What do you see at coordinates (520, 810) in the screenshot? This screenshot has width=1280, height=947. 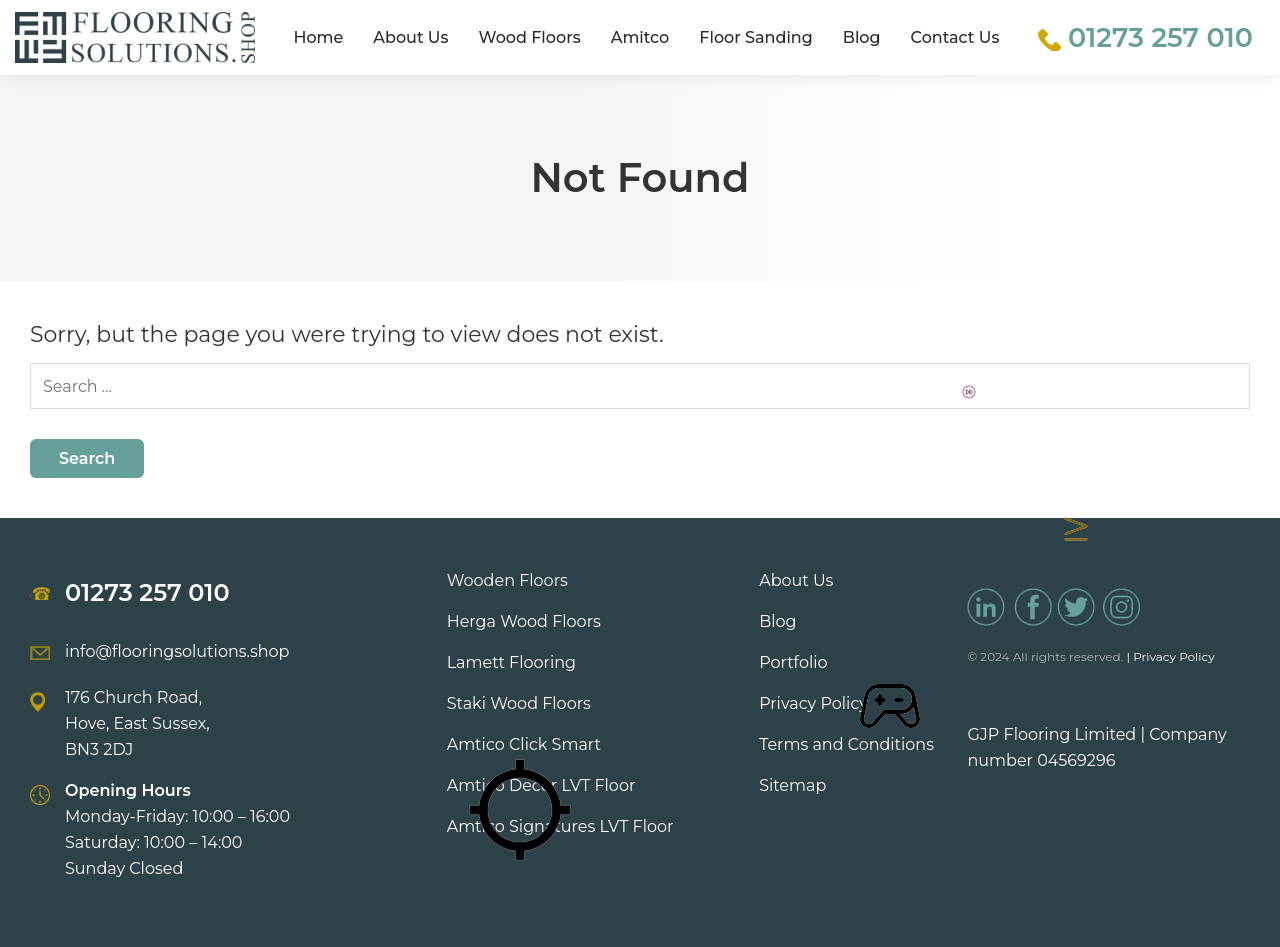 I see `GPS signal is searching or not yet locked` at bounding box center [520, 810].